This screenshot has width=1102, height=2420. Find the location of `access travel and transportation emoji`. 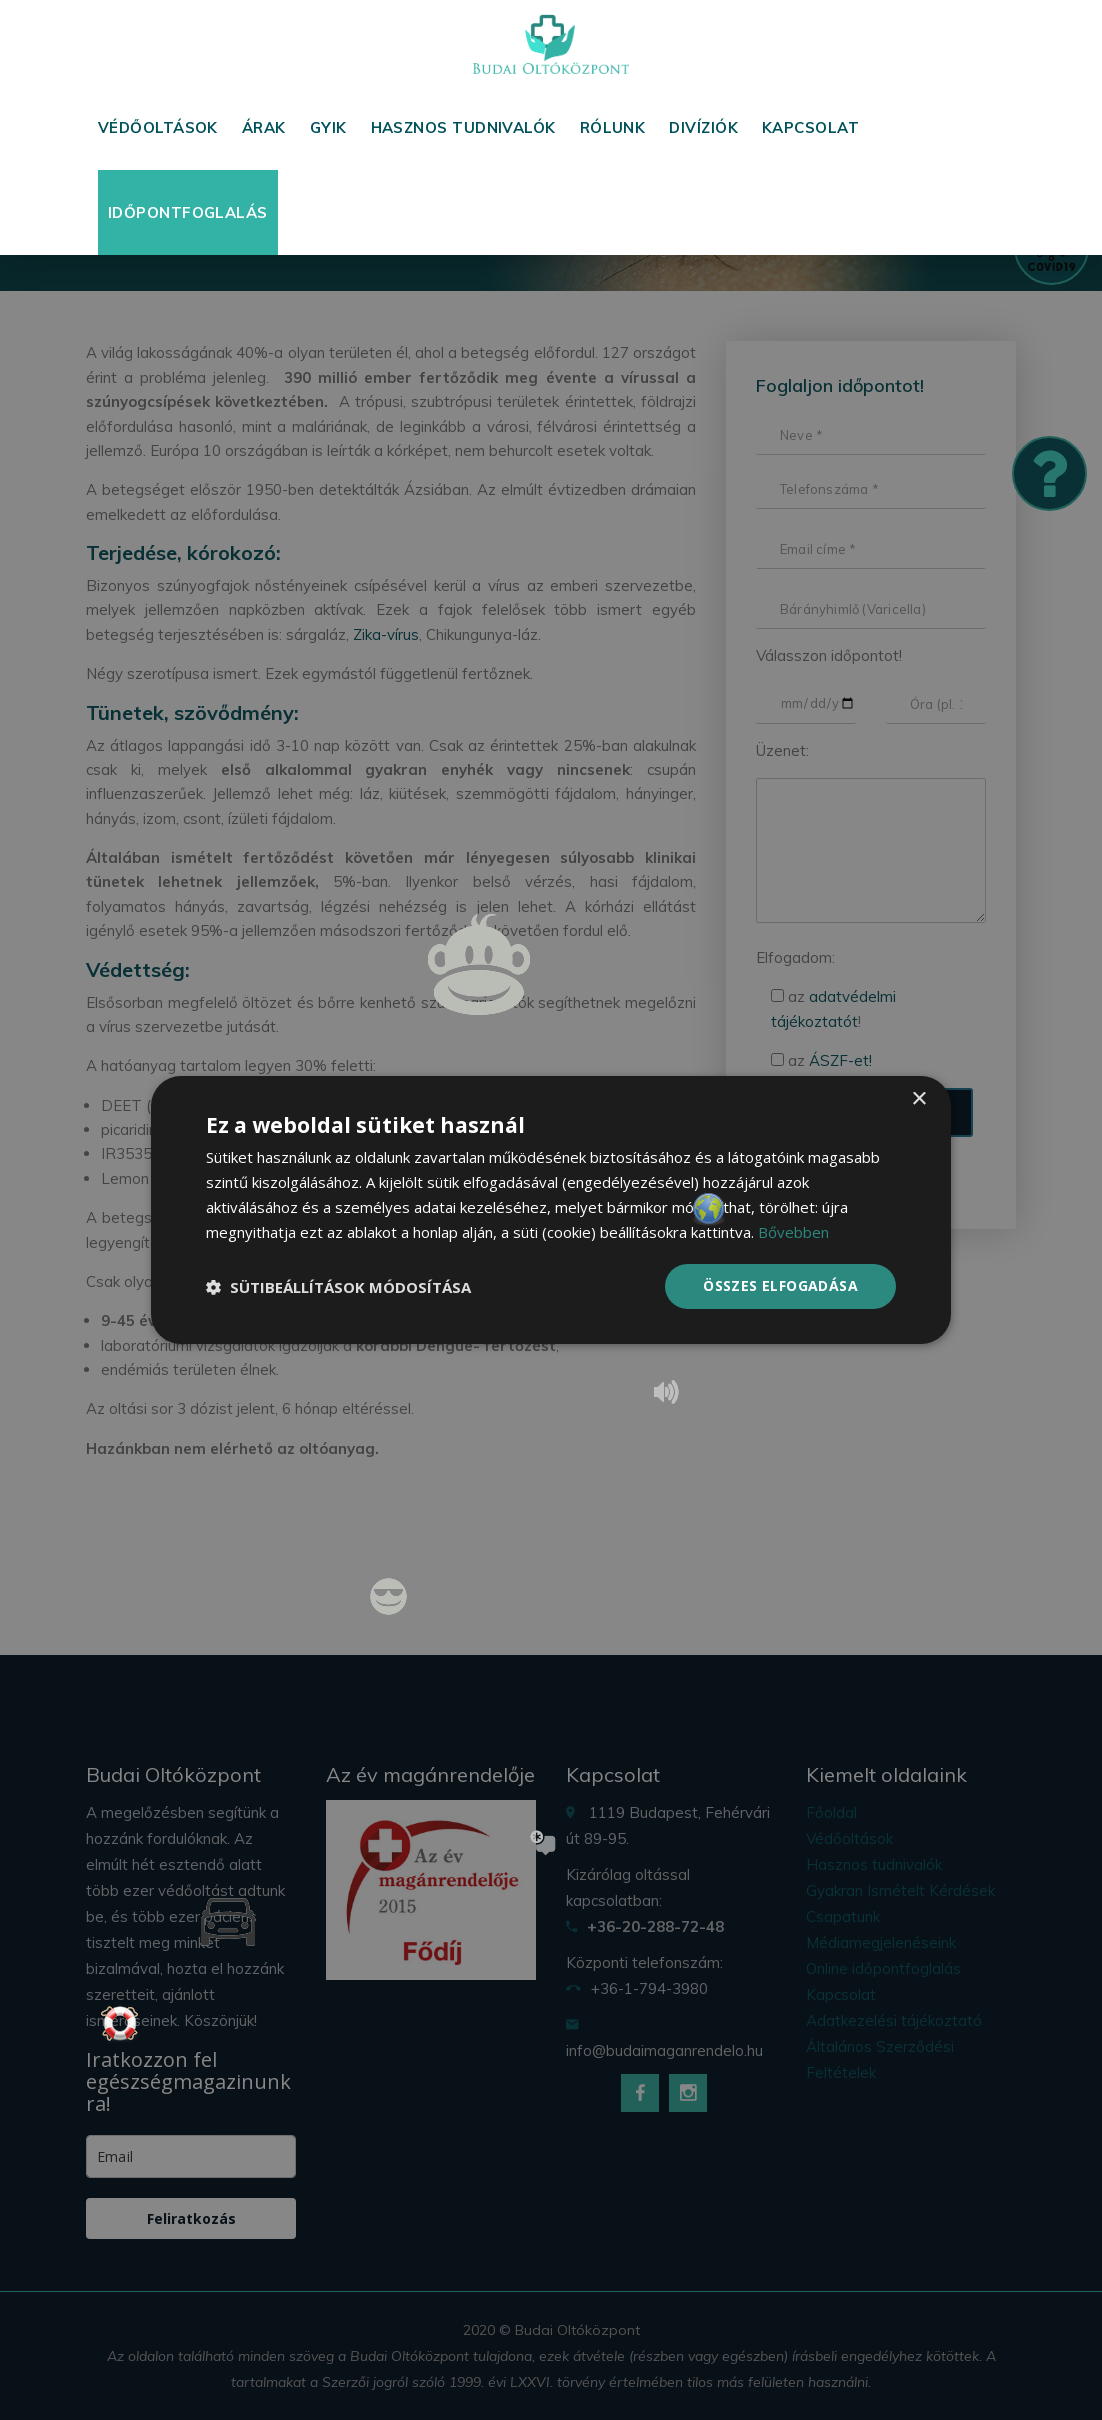

access travel and transportation emoji is located at coordinates (228, 1922).